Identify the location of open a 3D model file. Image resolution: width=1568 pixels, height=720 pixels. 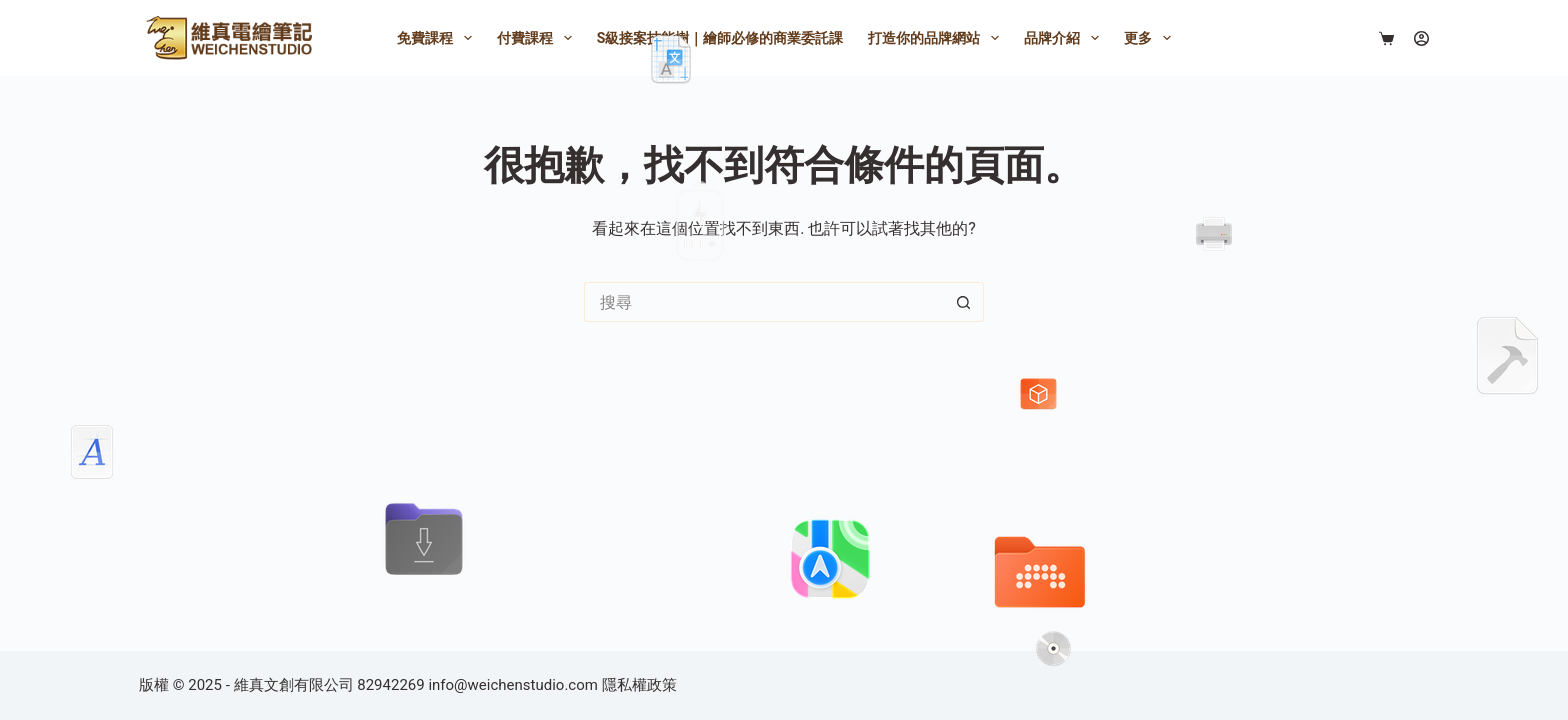
(1038, 392).